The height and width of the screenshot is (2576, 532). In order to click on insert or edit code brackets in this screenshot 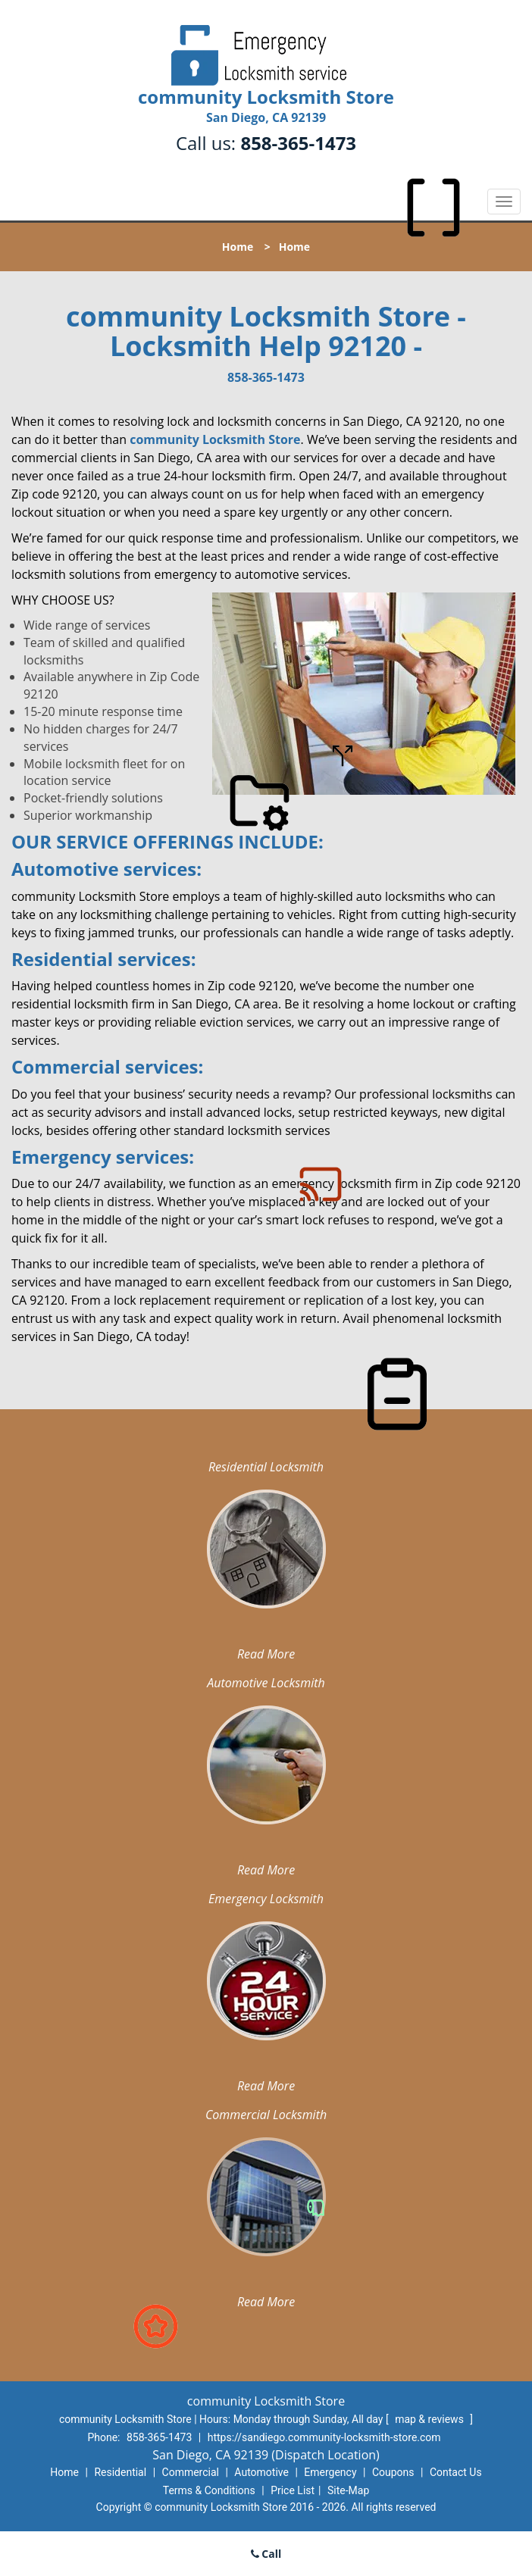, I will do `click(433, 208)`.